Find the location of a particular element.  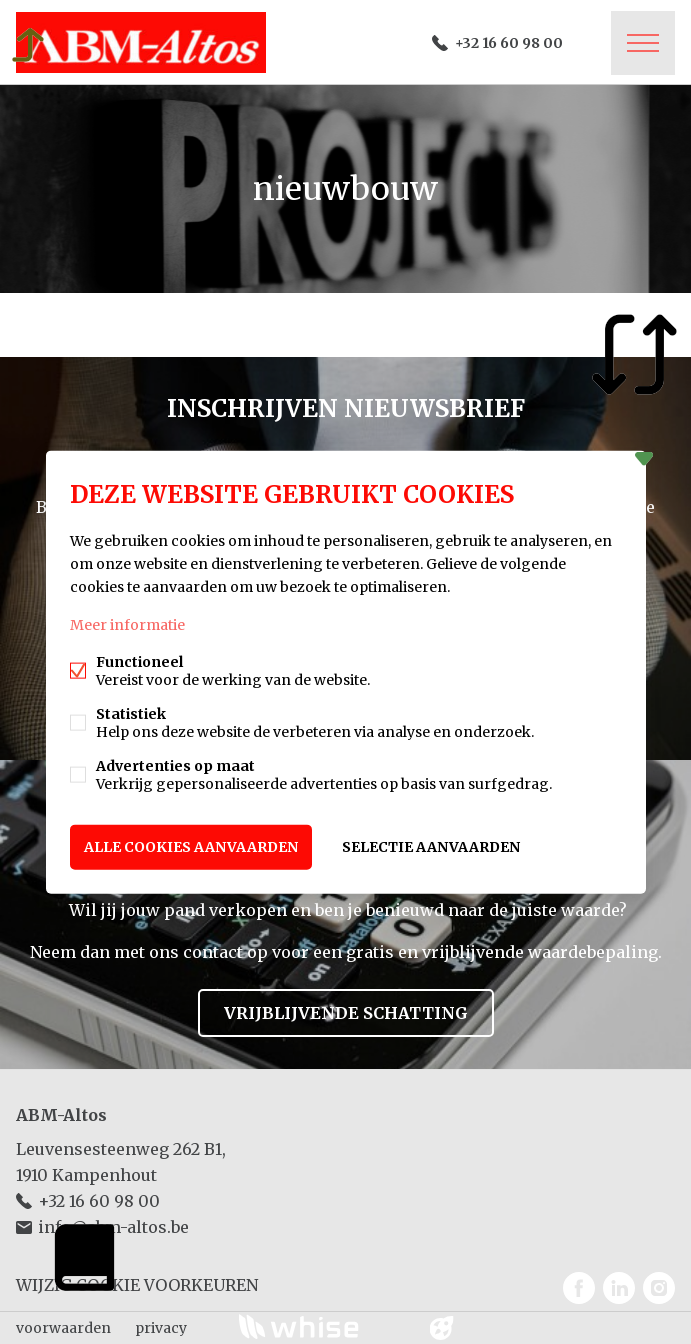

navigate forward and up in a hierarchy is located at coordinates (28, 46).